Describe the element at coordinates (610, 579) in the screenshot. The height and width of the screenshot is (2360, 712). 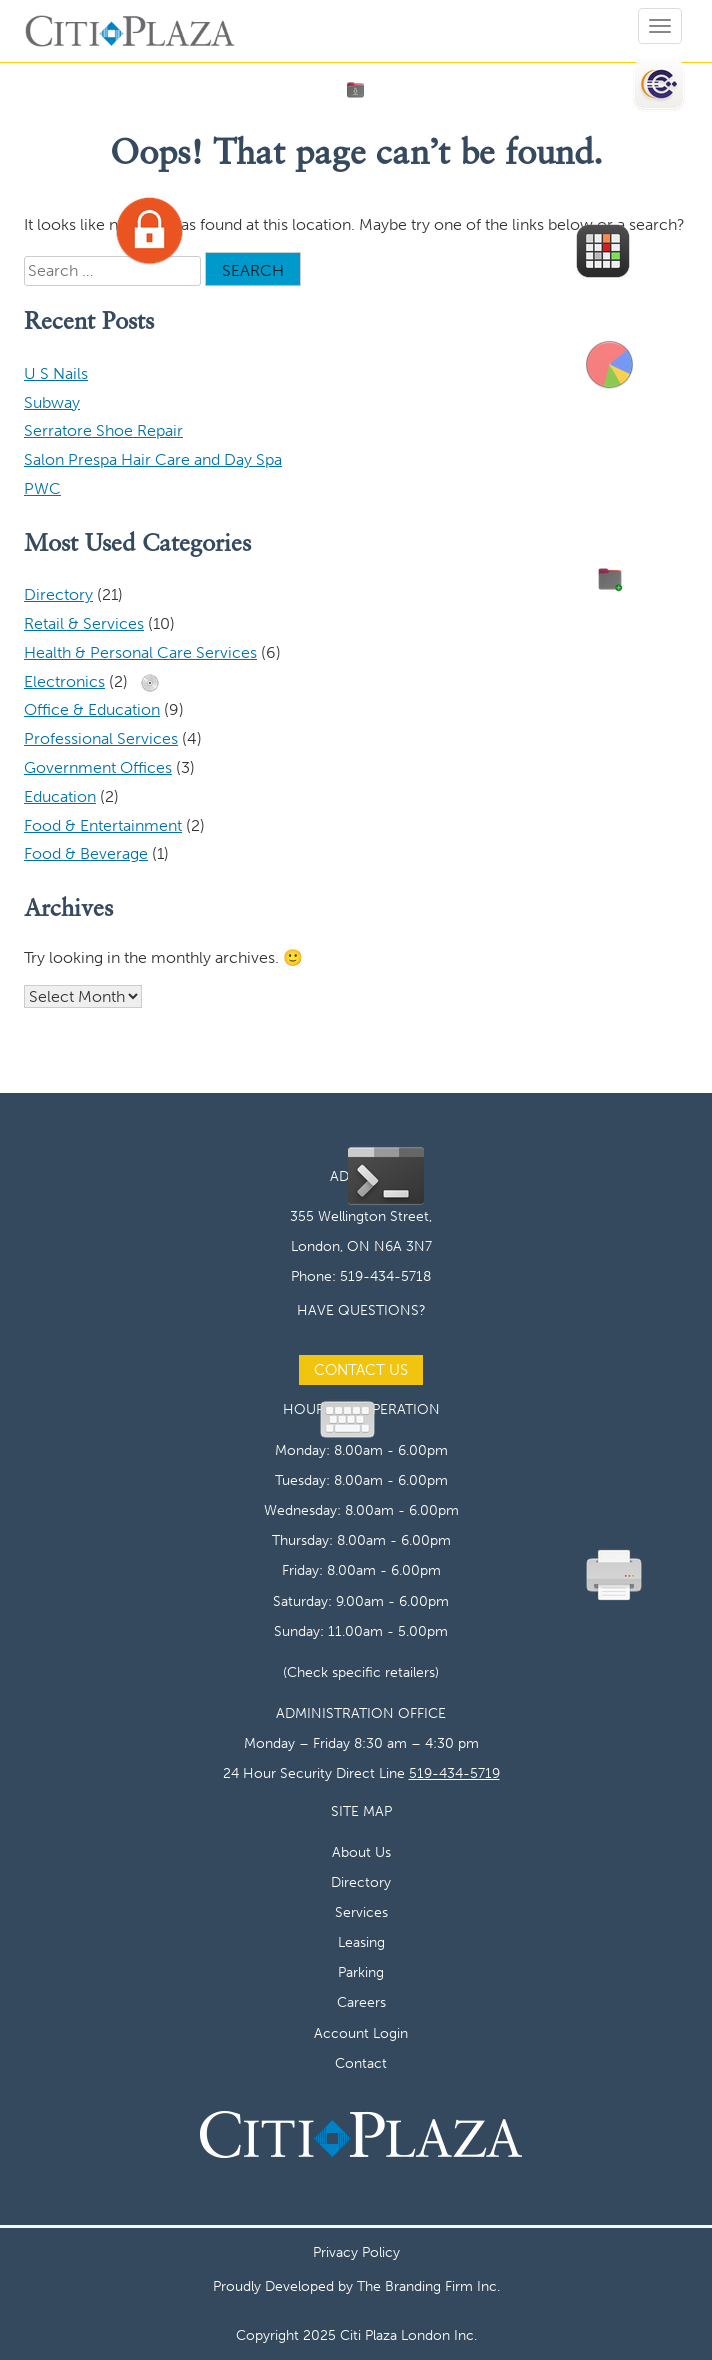
I see `create a new folder` at that location.